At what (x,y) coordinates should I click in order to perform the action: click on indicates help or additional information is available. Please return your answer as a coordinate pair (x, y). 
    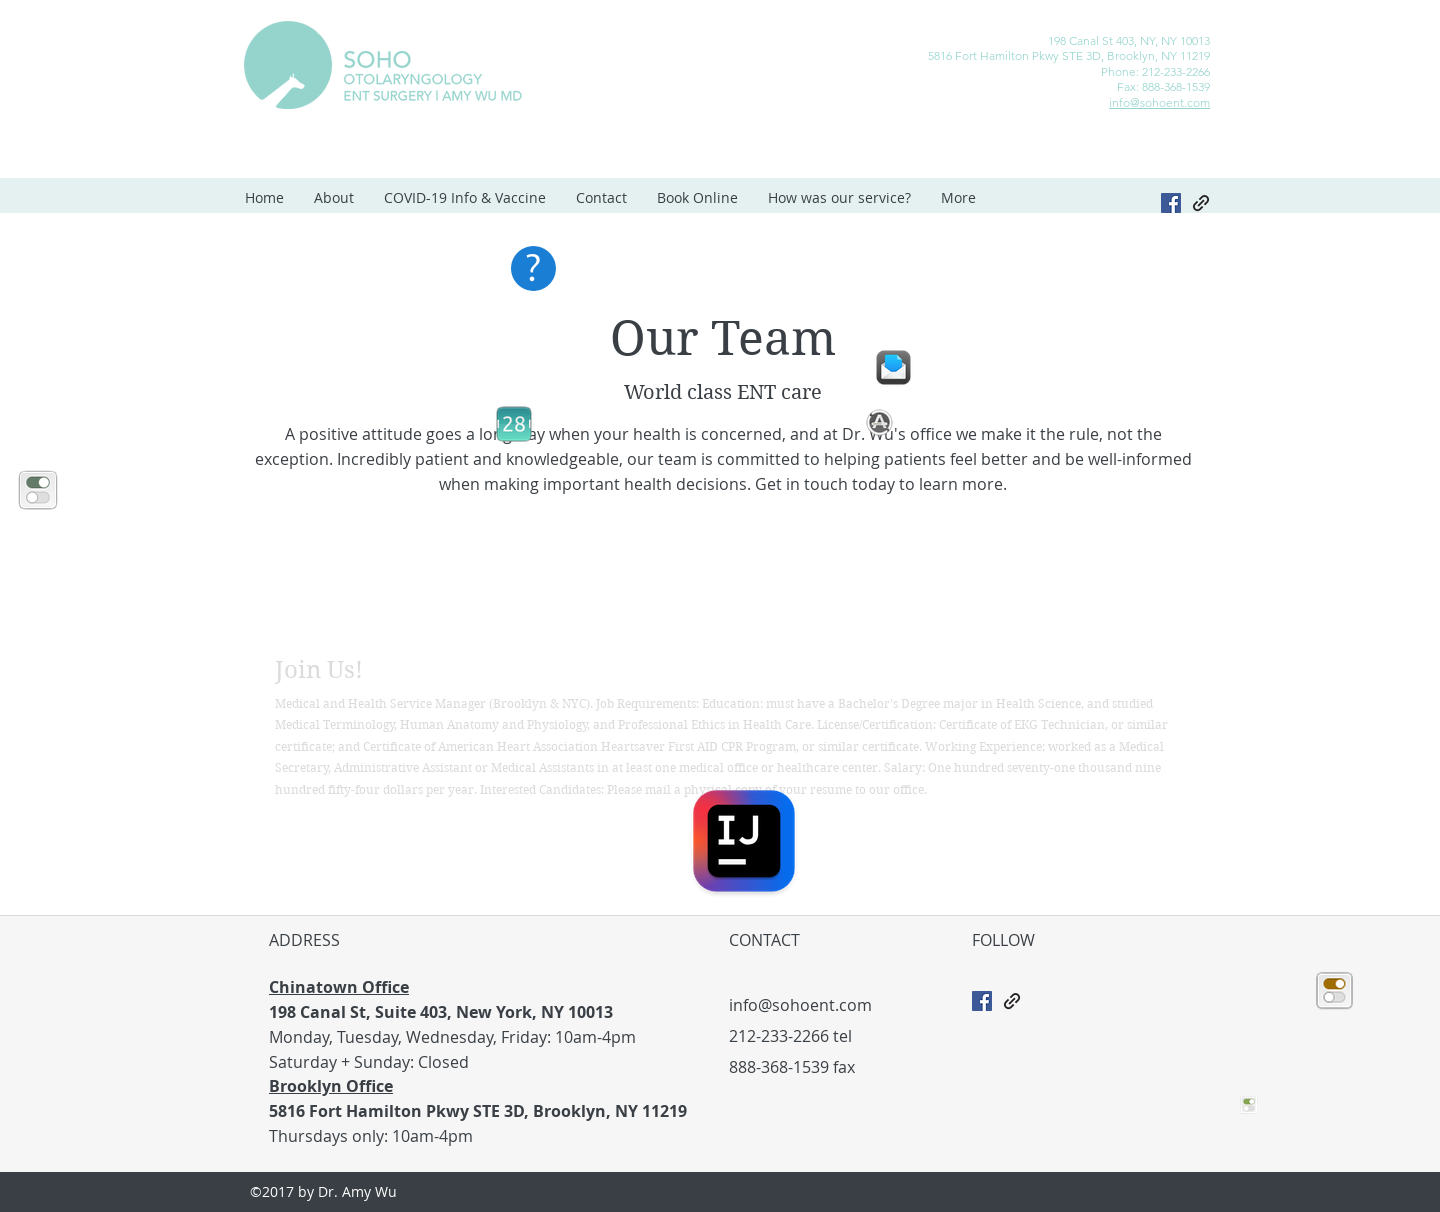
    Looking at the image, I should click on (532, 267).